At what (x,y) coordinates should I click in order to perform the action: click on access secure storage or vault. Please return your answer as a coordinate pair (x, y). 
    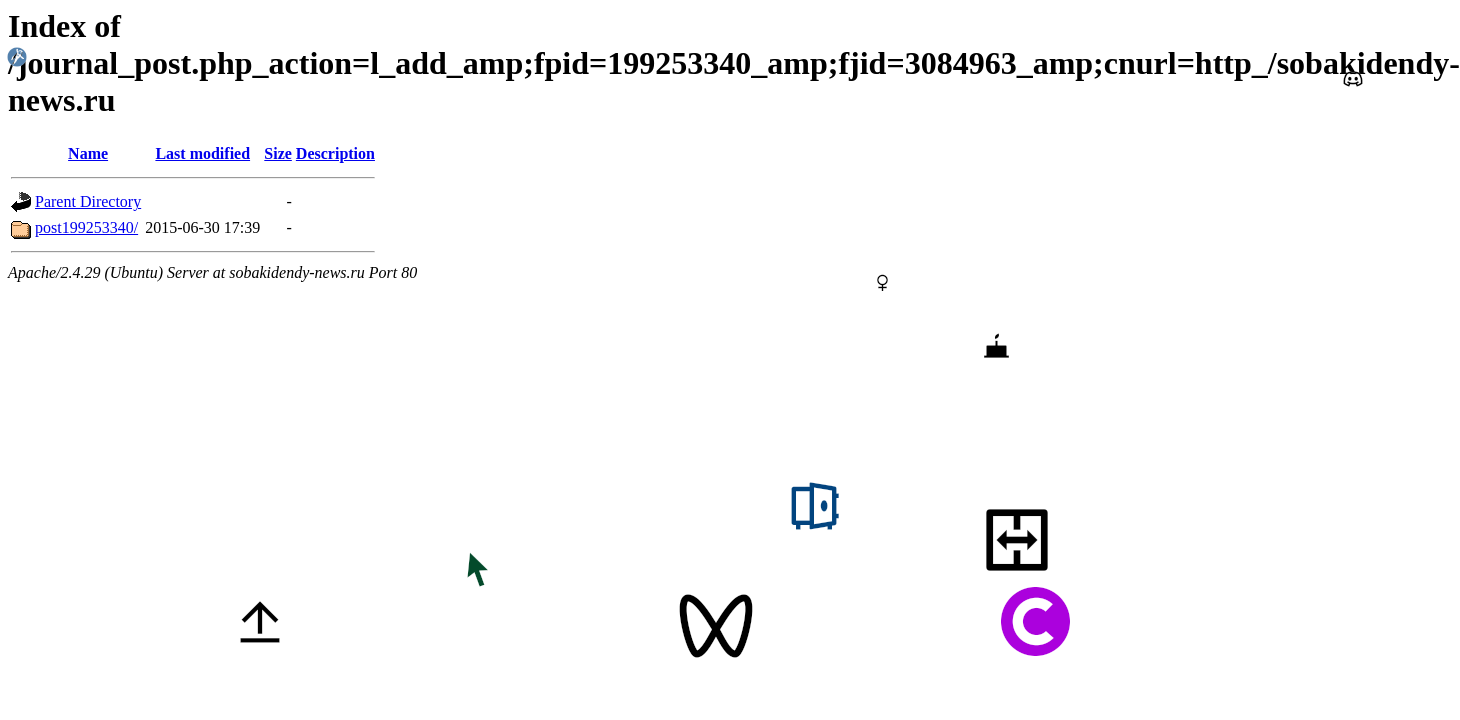
    Looking at the image, I should click on (814, 507).